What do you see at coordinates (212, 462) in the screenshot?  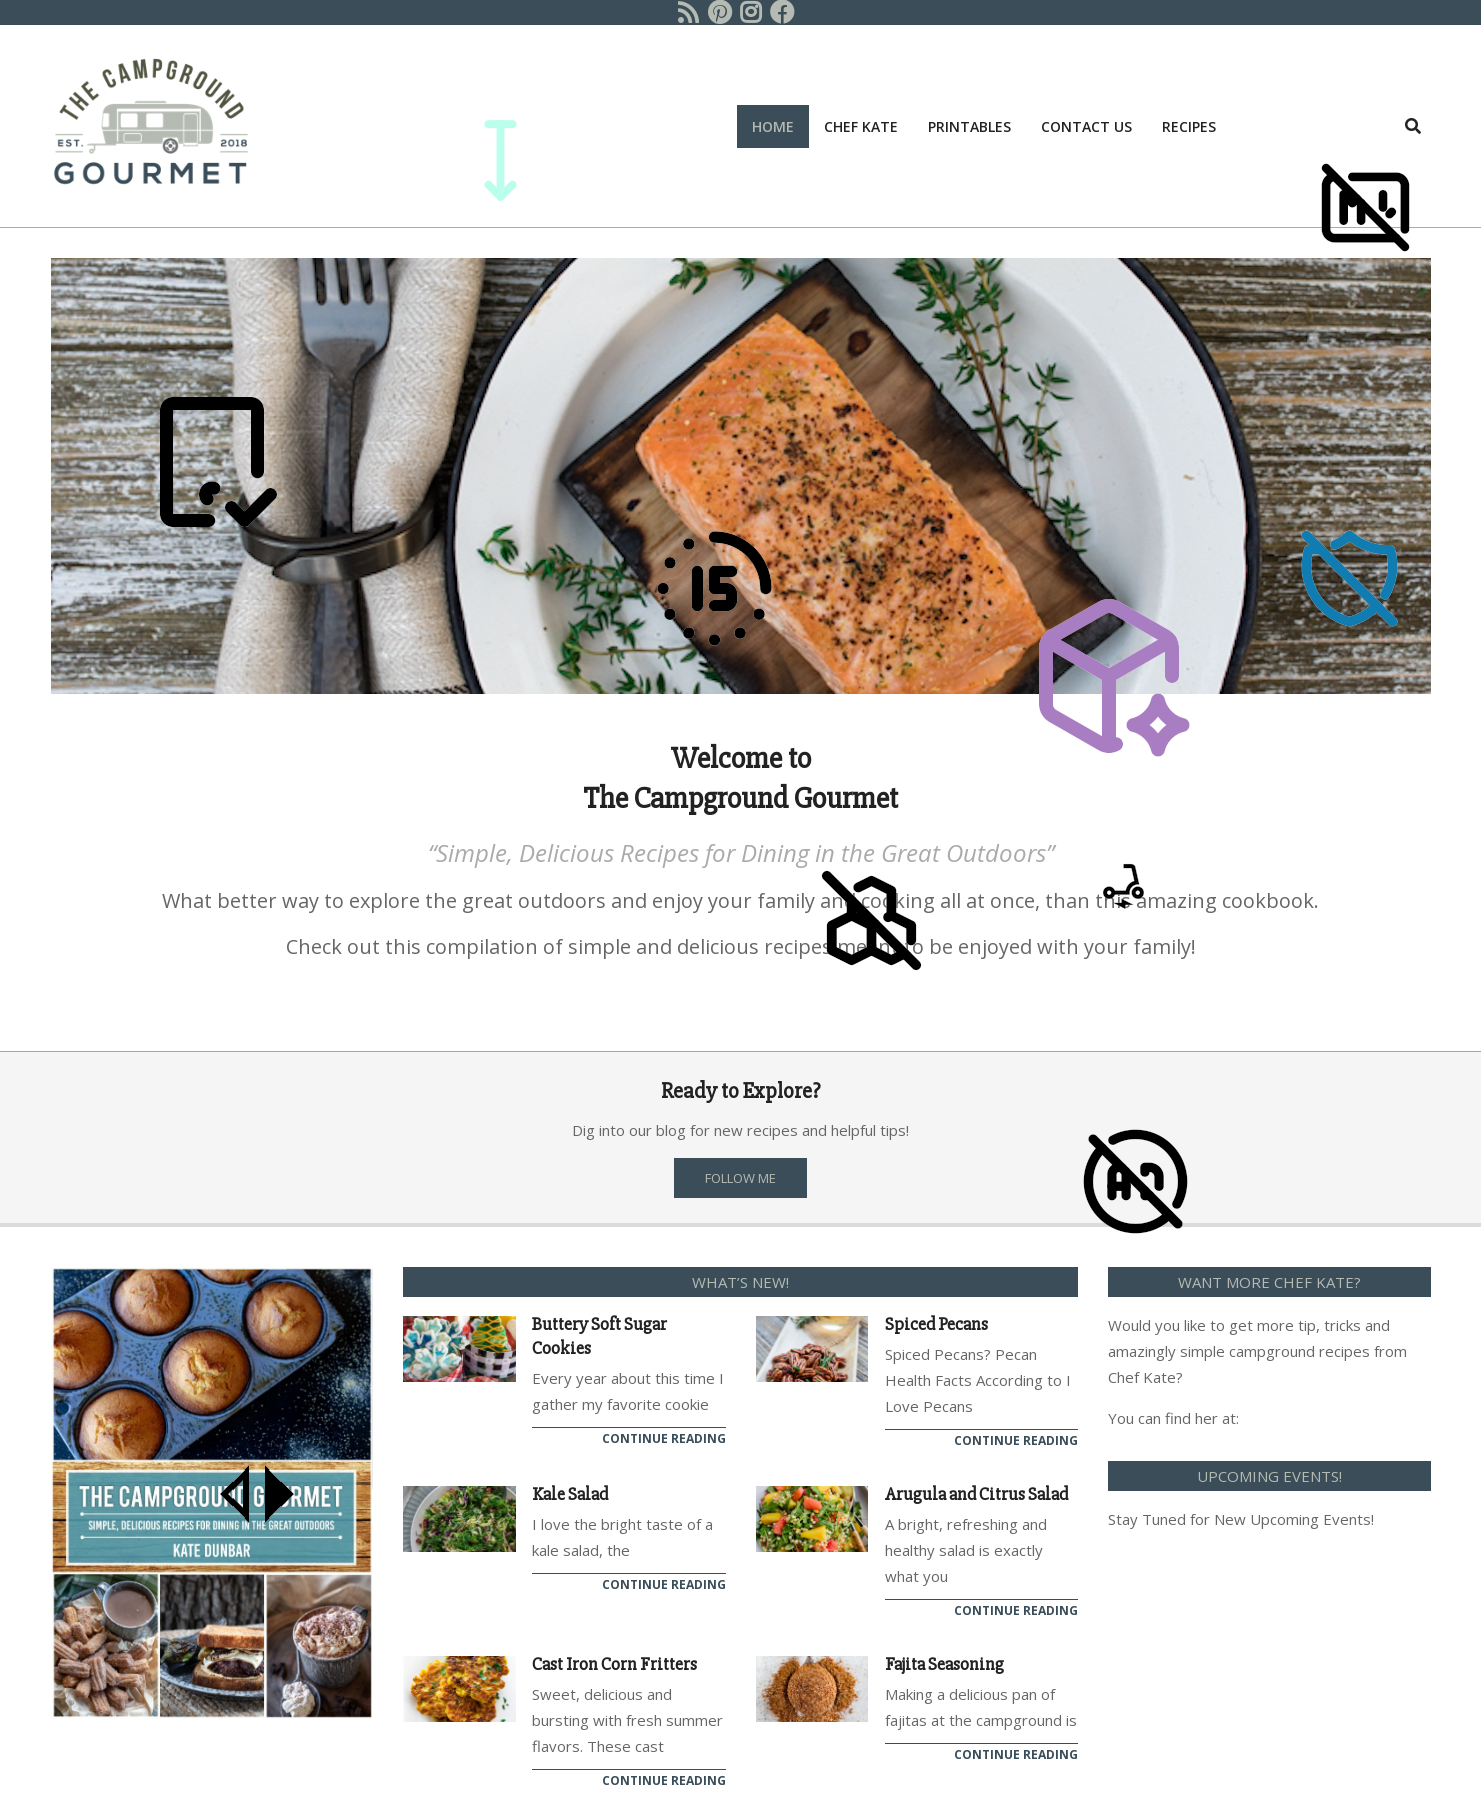 I see `tablet device successfully connected` at bounding box center [212, 462].